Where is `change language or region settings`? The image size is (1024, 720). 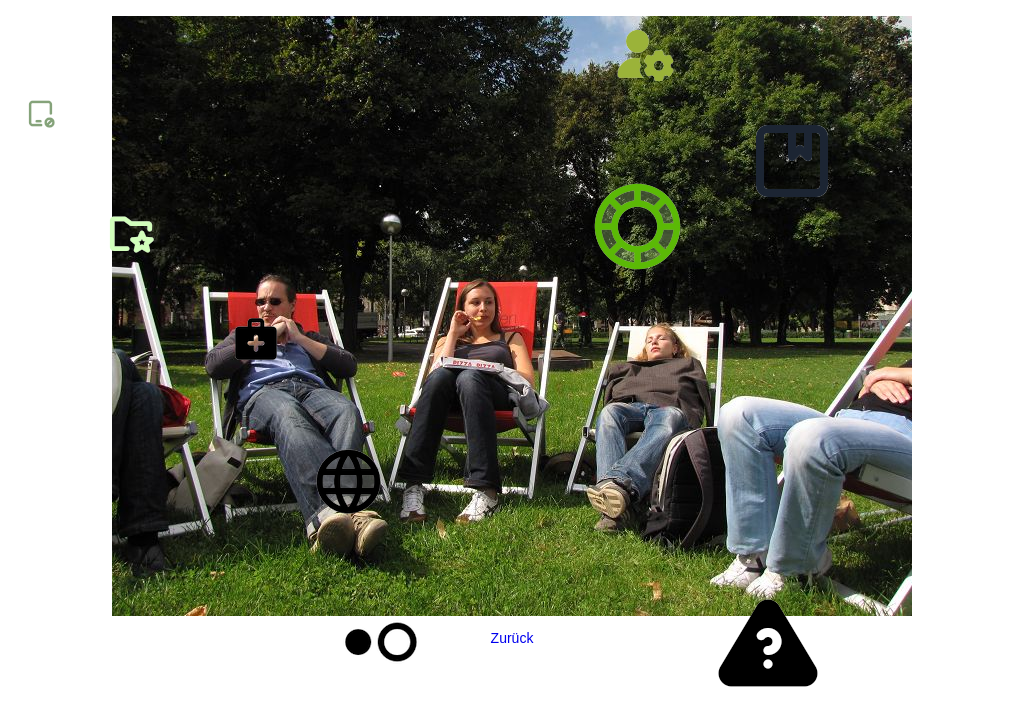 change language or region settings is located at coordinates (348, 481).